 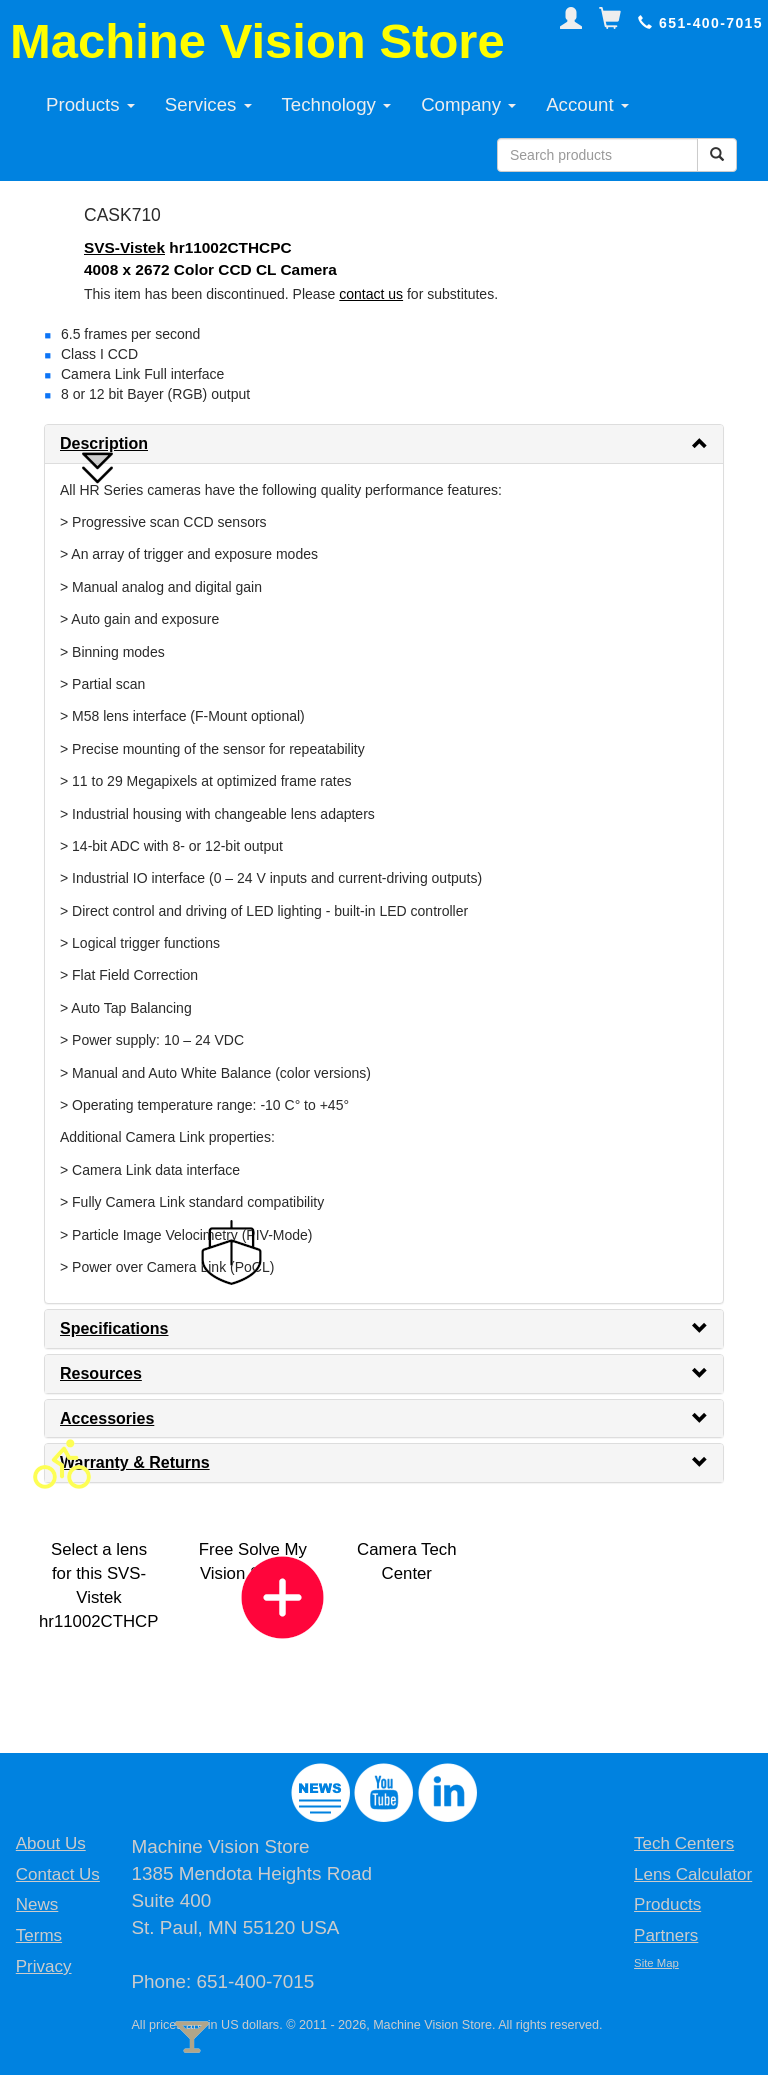 I want to click on add a new item, so click(x=282, y=1597).